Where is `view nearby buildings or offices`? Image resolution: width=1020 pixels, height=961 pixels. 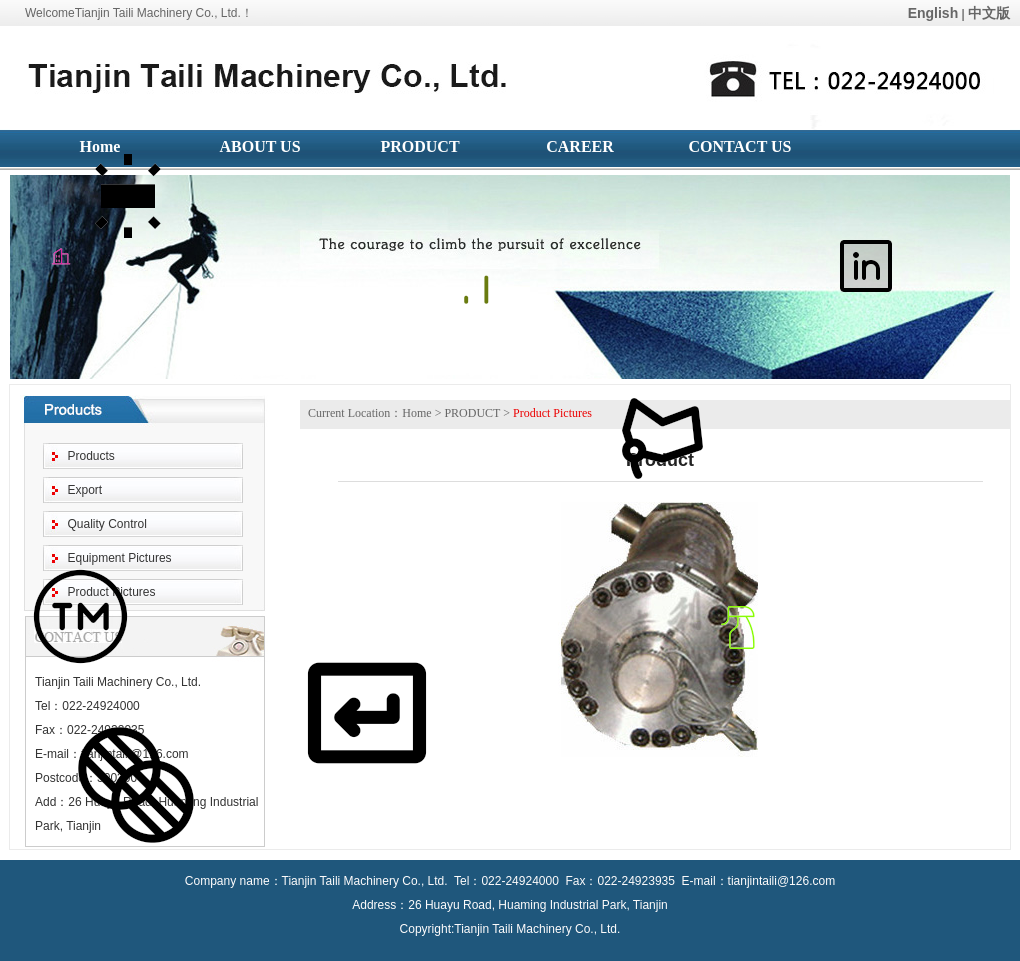
view nearby buildings or offices is located at coordinates (61, 257).